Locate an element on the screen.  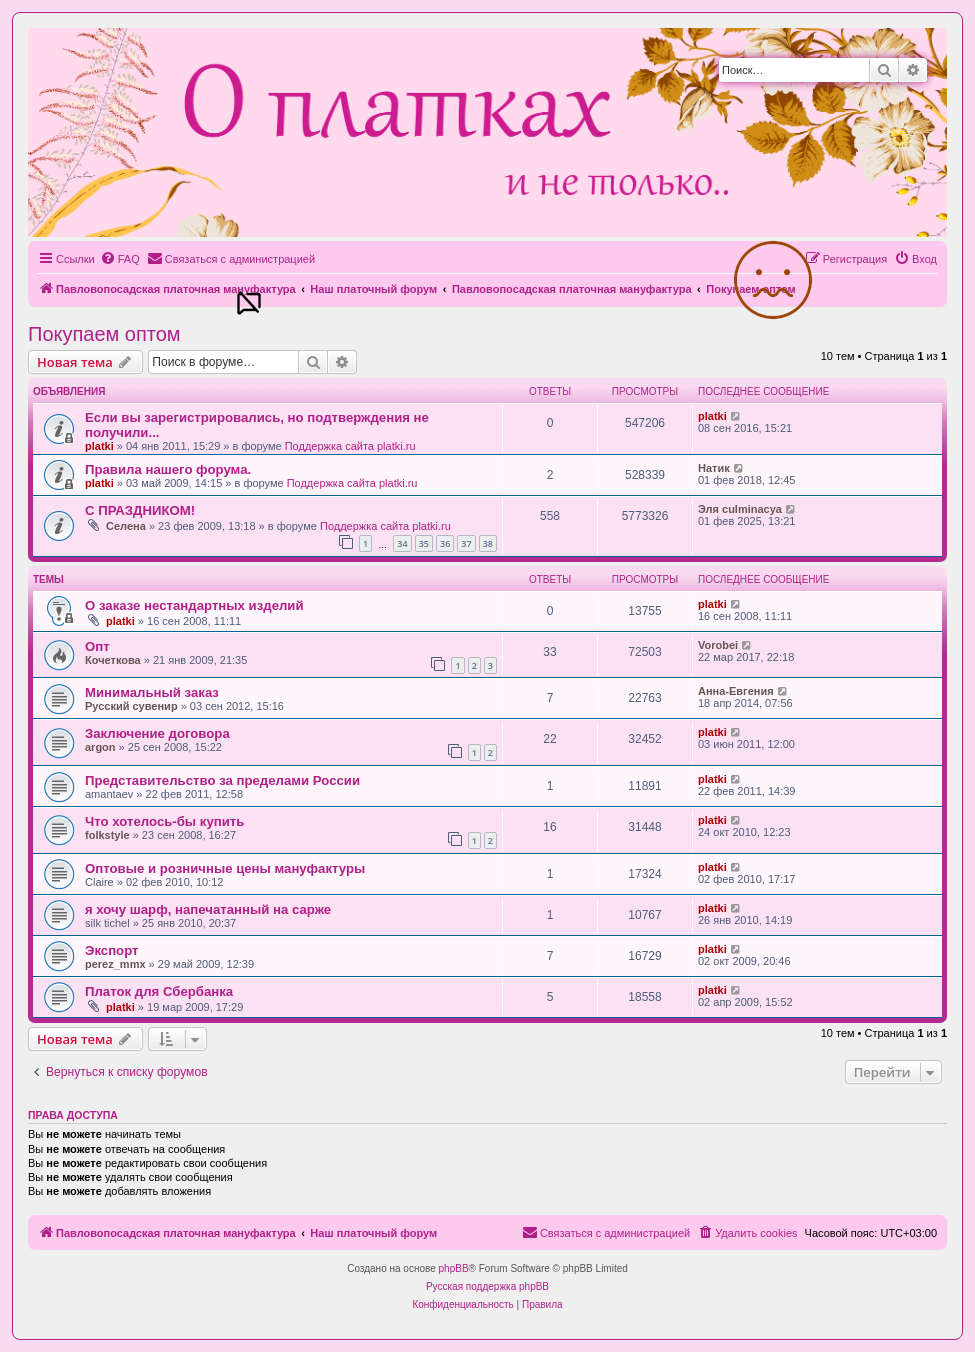
mute or disable chat notifications is located at coordinates (249, 302).